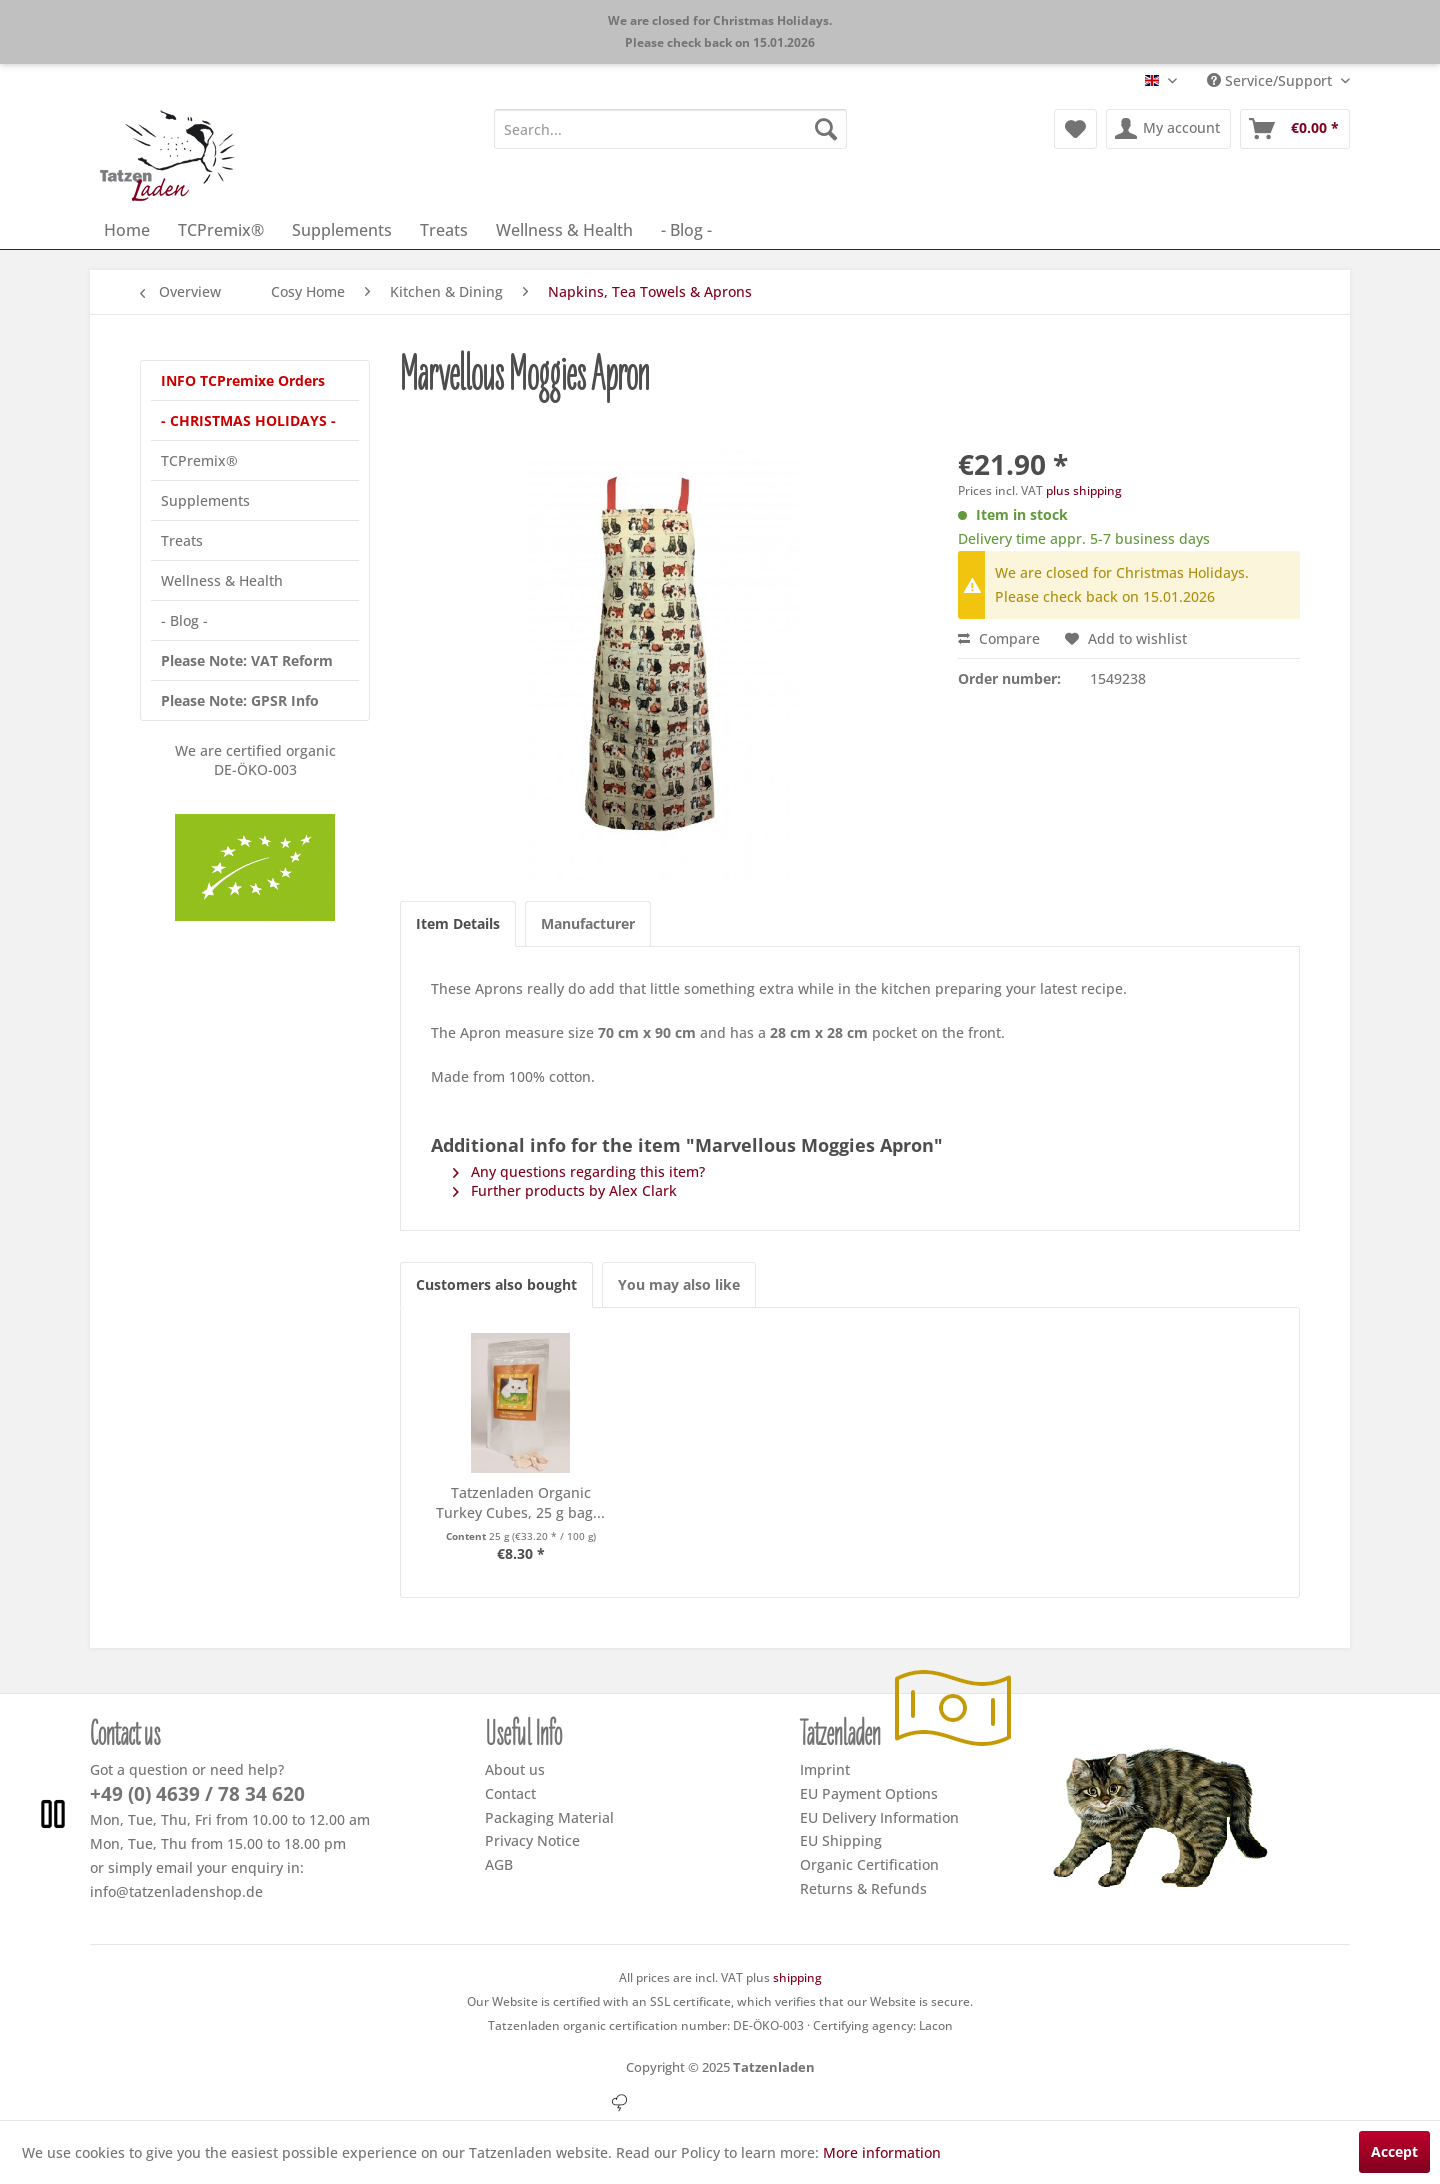 The height and width of the screenshot is (2184, 1440). Describe the element at coordinates (53, 1814) in the screenshot. I see `switch to column view layout` at that location.